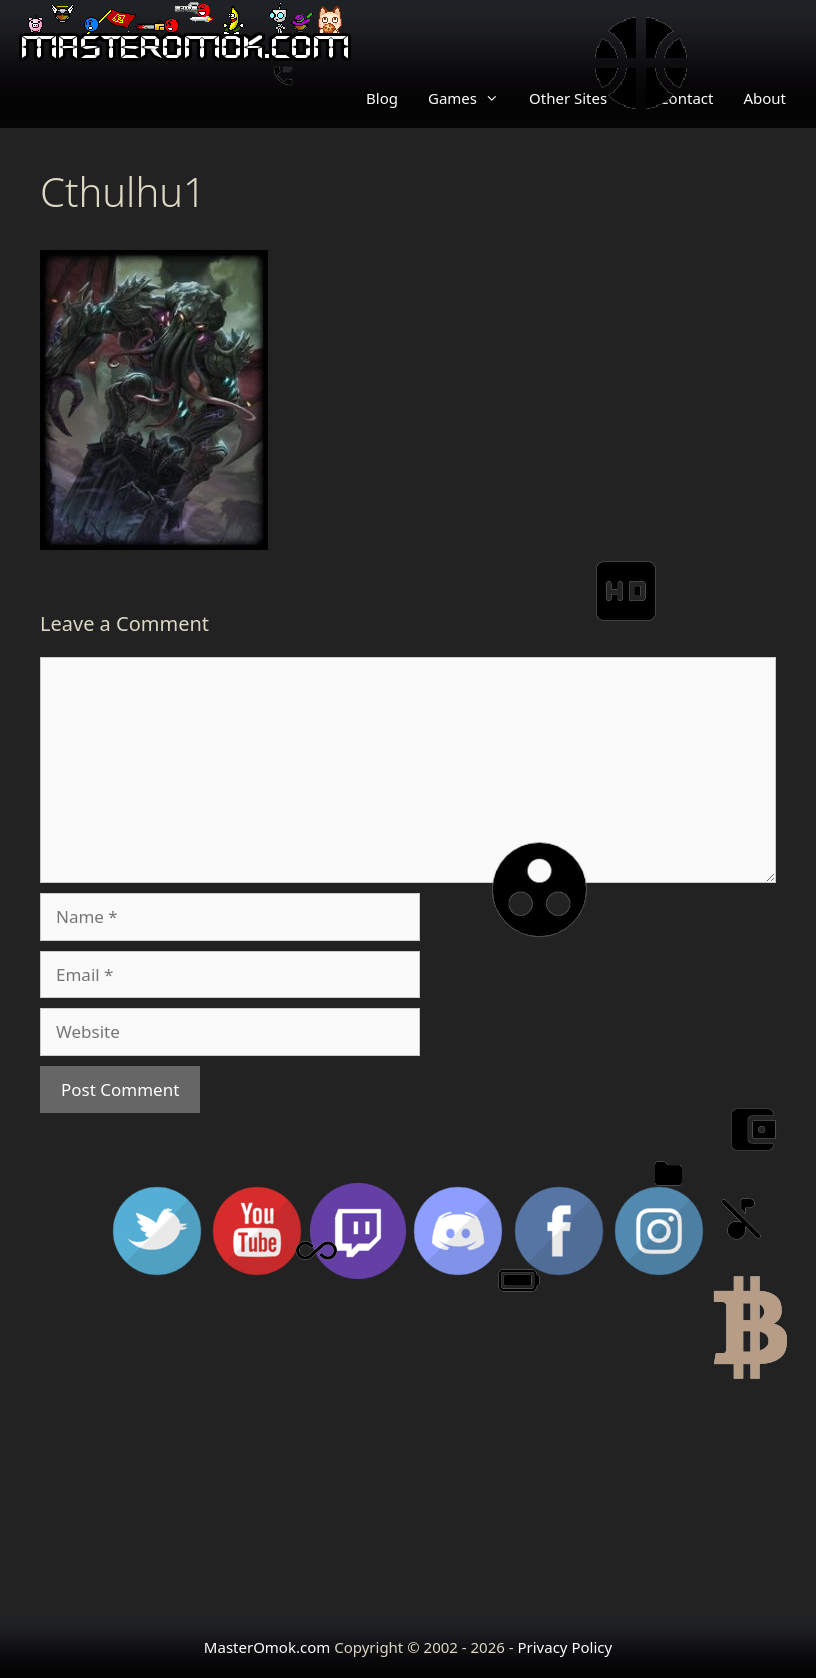 The height and width of the screenshot is (1678, 816). Describe the element at coordinates (316, 1250) in the screenshot. I see `indicates unlimited or infinite option` at that location.